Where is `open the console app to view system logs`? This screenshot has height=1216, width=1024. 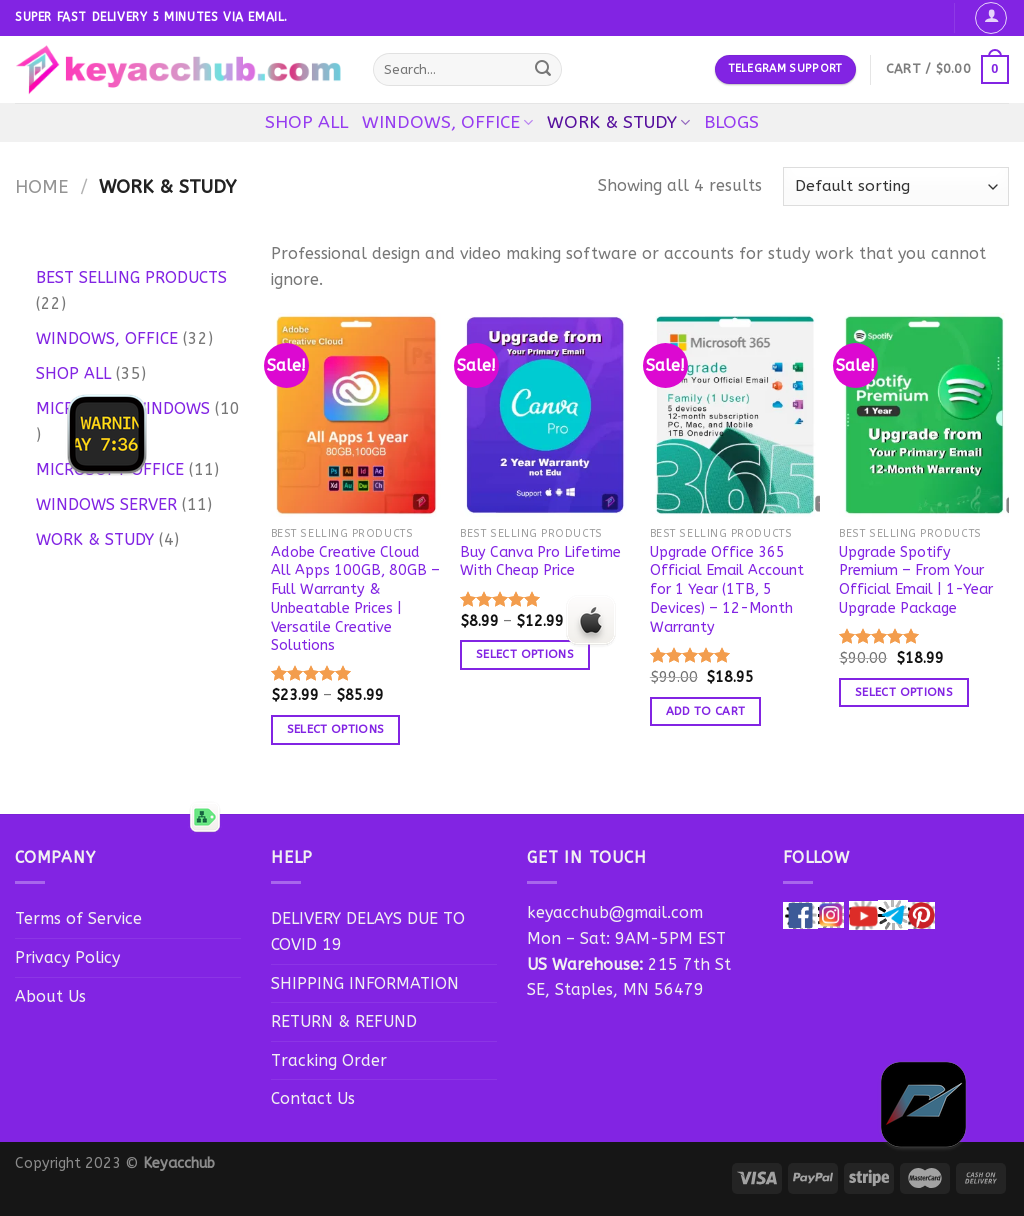
open the console app to view system logs is located at coordinates (107, 434).